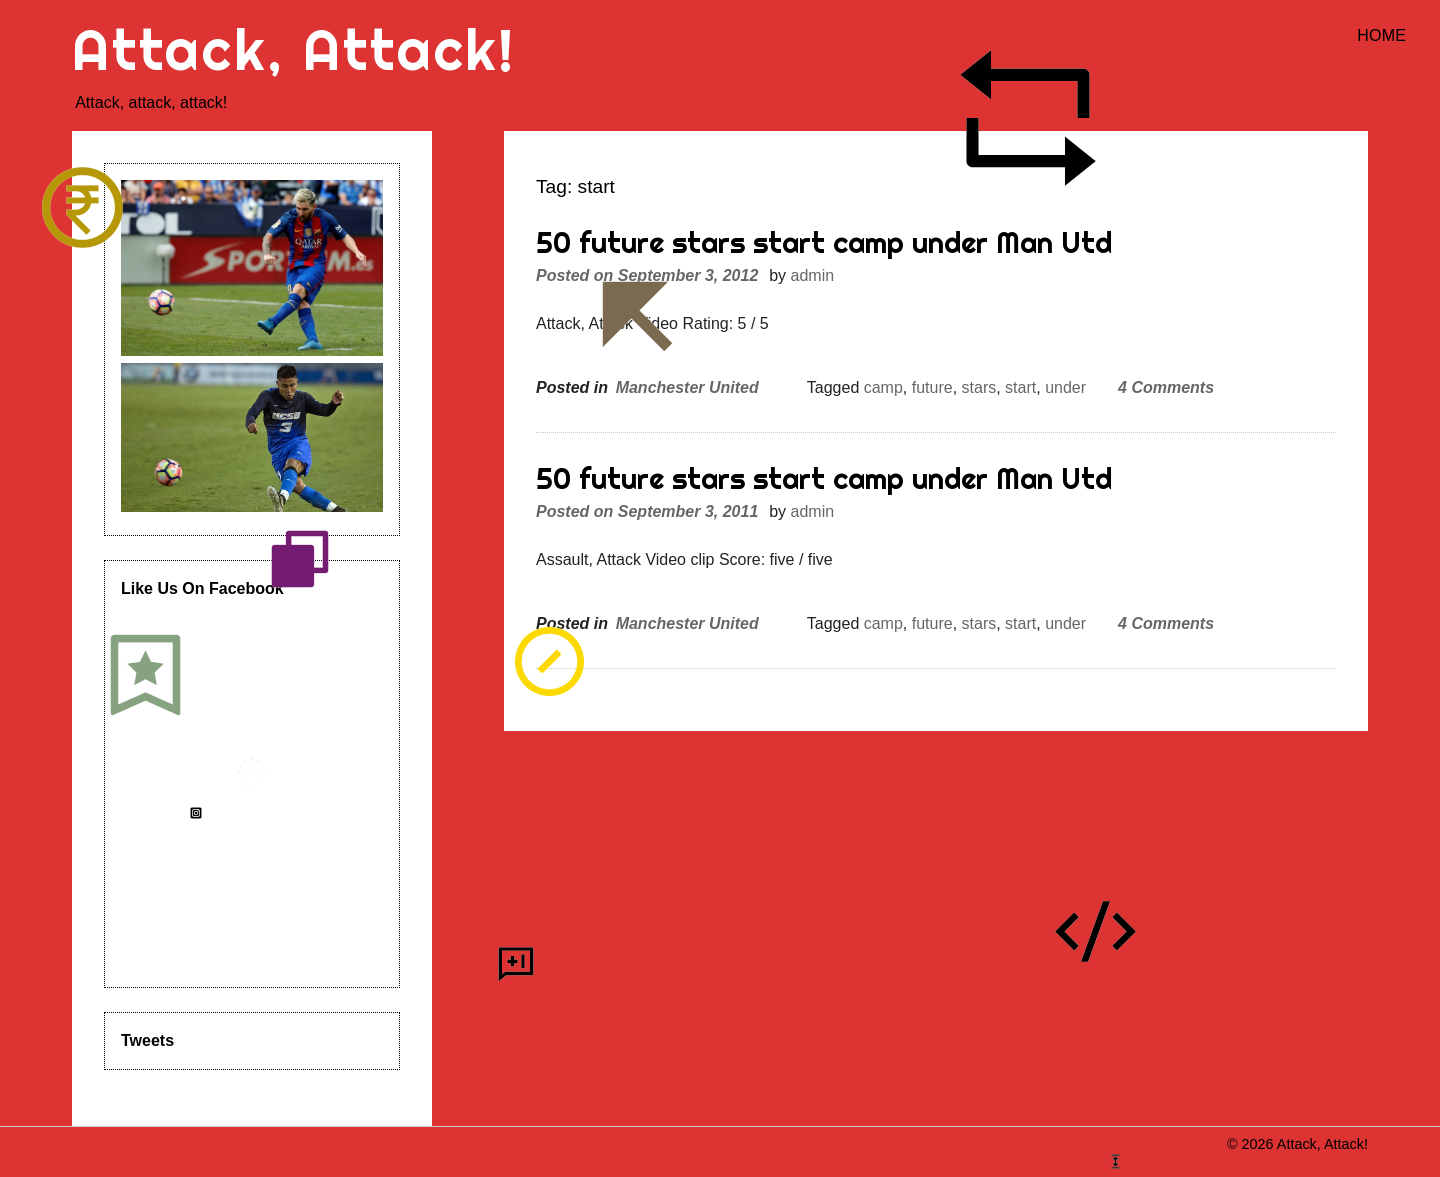 Image resolution: width=1440 pixels, height=1177 pixels. I want to click on expand content to full height, so click(1115, 1161).